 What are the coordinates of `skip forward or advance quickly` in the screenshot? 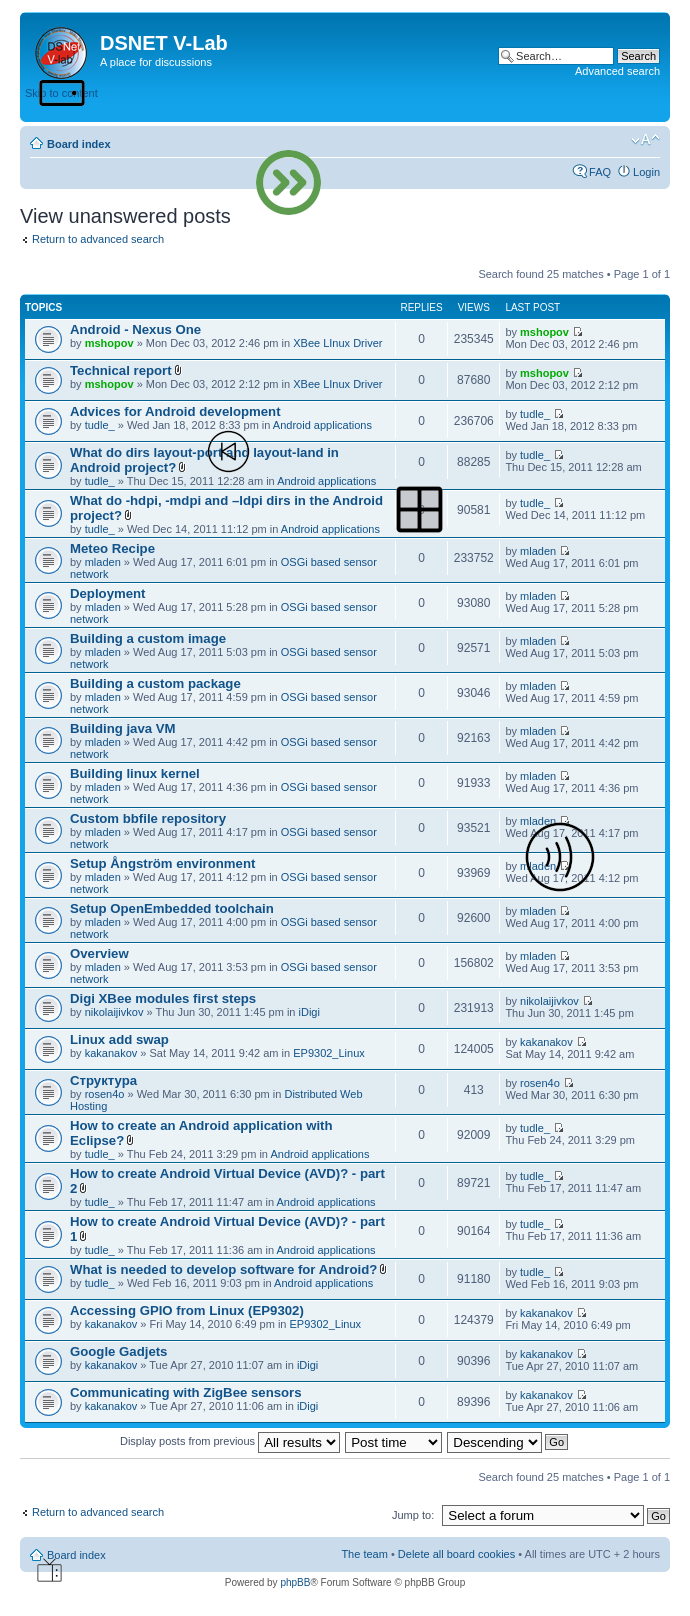 It's located at (288, 182).